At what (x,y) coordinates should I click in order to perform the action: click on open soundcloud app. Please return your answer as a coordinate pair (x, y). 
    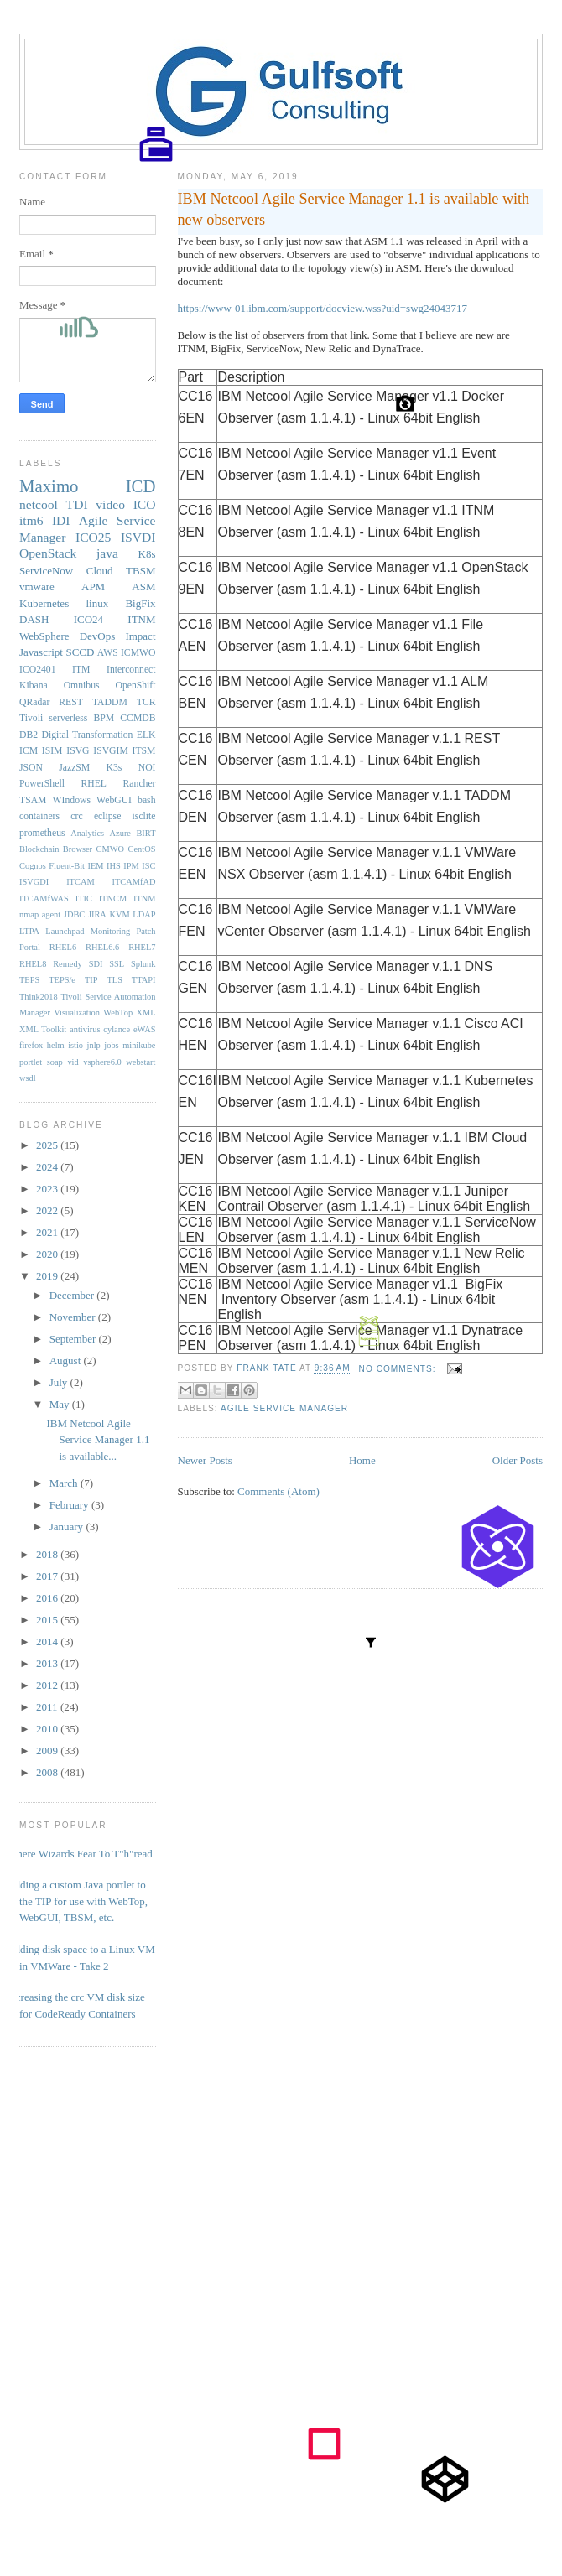
    Looking at the image, I should click on (79, 326).